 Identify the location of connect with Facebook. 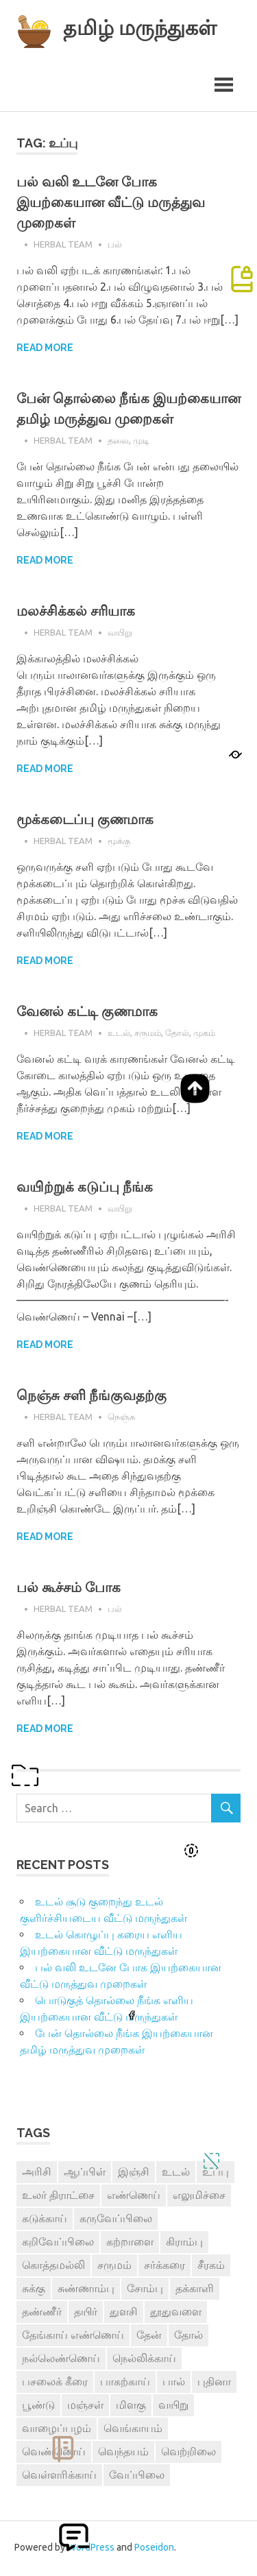
(132, 2015).